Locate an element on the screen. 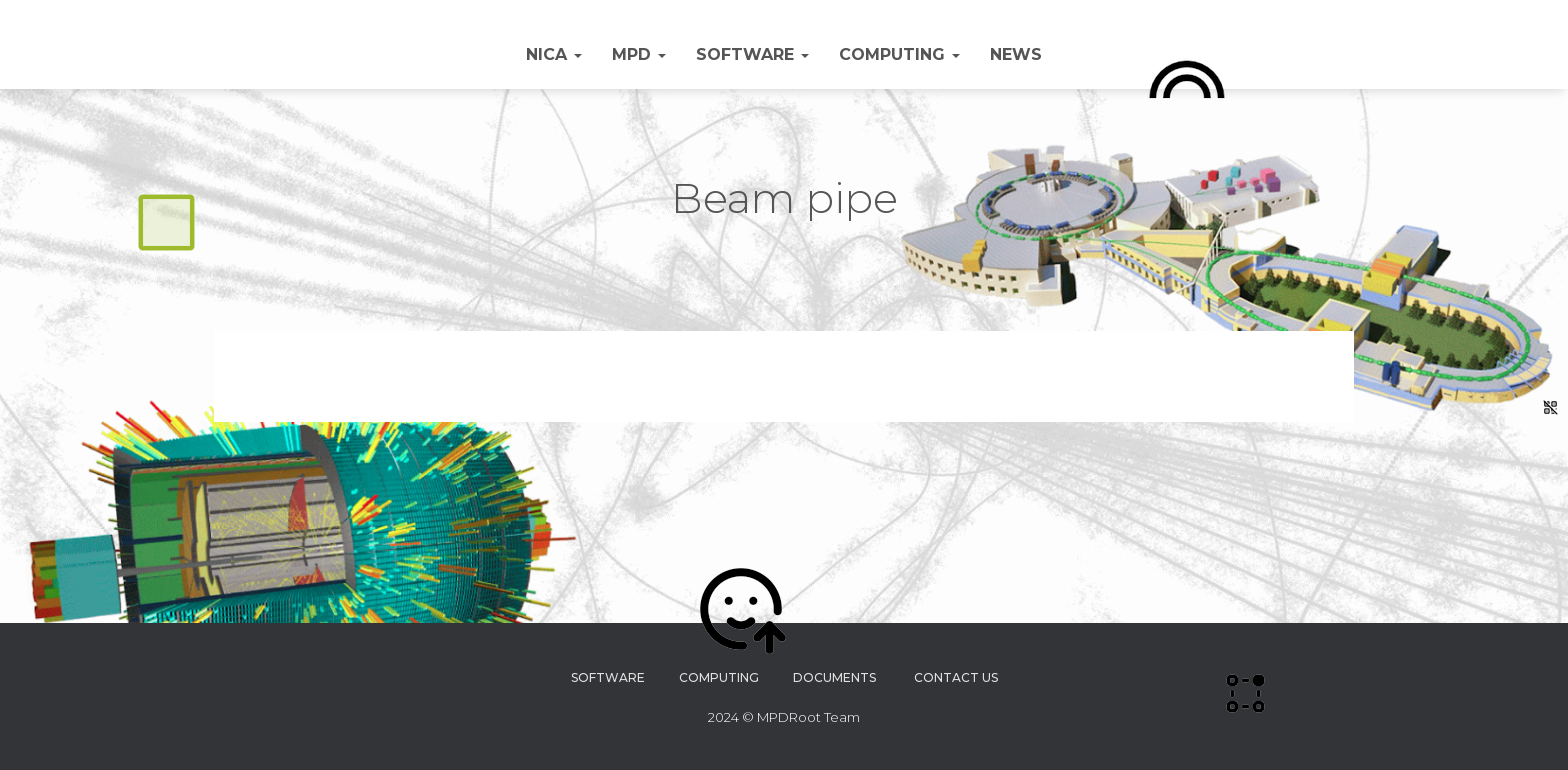  QR code scanning is disabled is located at coordinates (1550, 407).